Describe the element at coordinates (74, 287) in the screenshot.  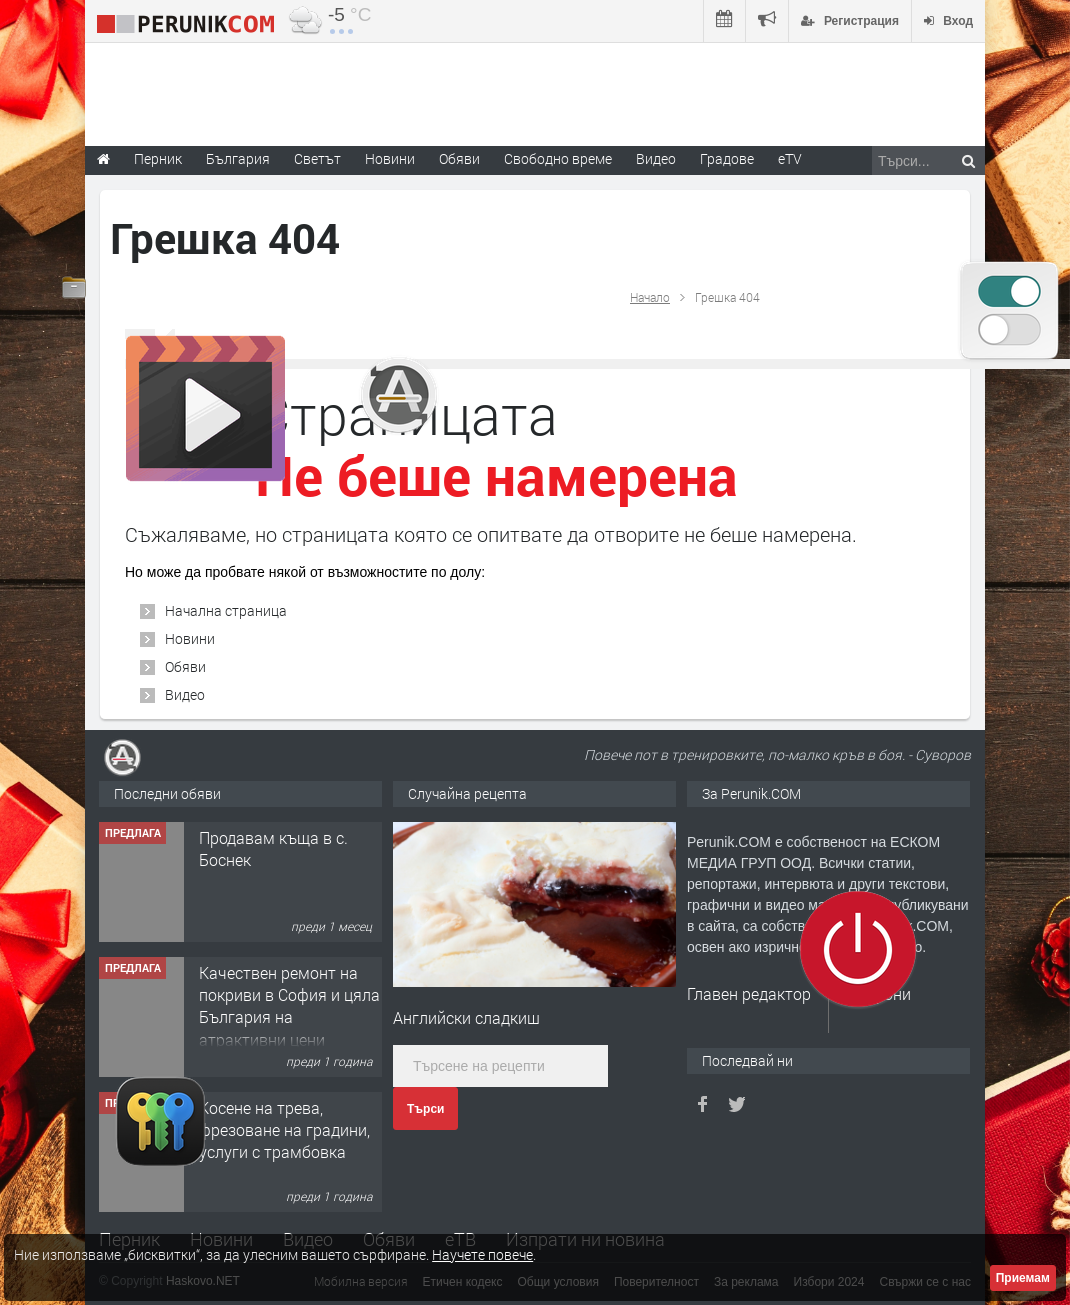
I see `open the file manager` at that location.